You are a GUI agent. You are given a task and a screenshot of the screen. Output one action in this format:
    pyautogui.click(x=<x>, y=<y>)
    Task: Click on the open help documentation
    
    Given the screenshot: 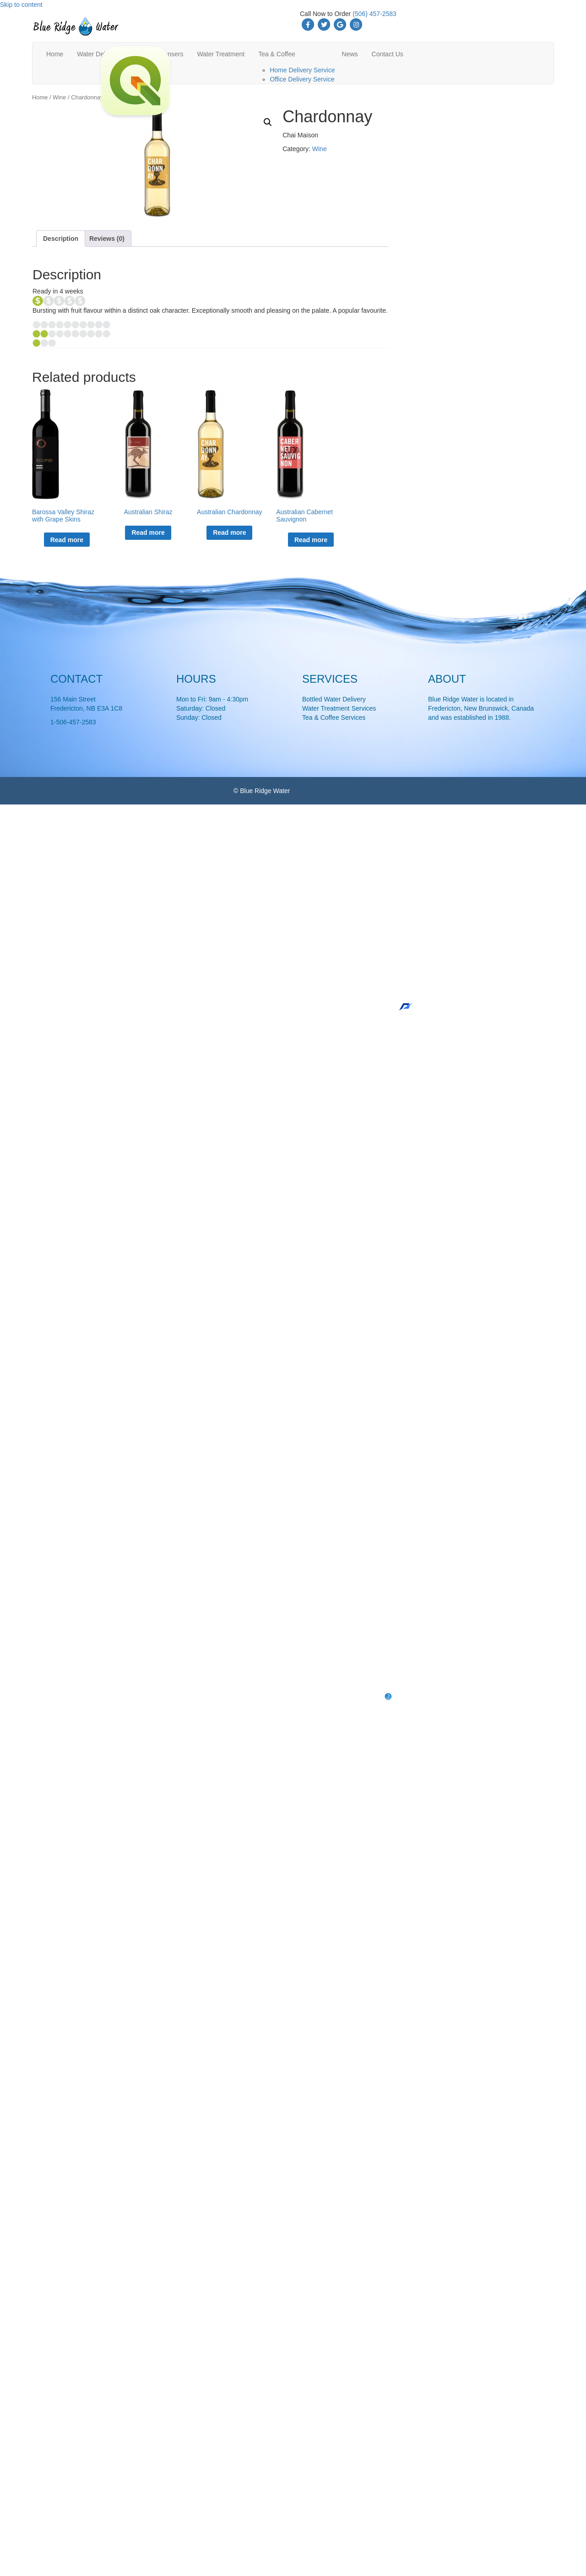 What is the action you would take?
    pyautogui.click(x=388, y=1696)
    